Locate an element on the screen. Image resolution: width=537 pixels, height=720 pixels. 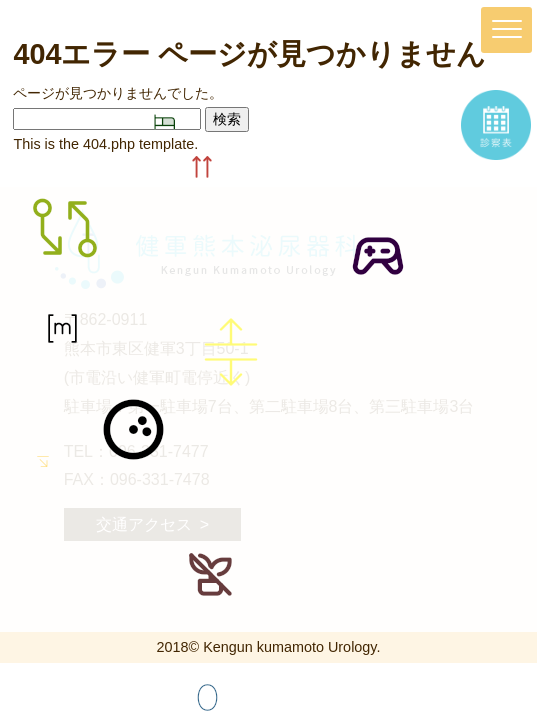
sort items in ascending order is located at coordinates (202, 167).